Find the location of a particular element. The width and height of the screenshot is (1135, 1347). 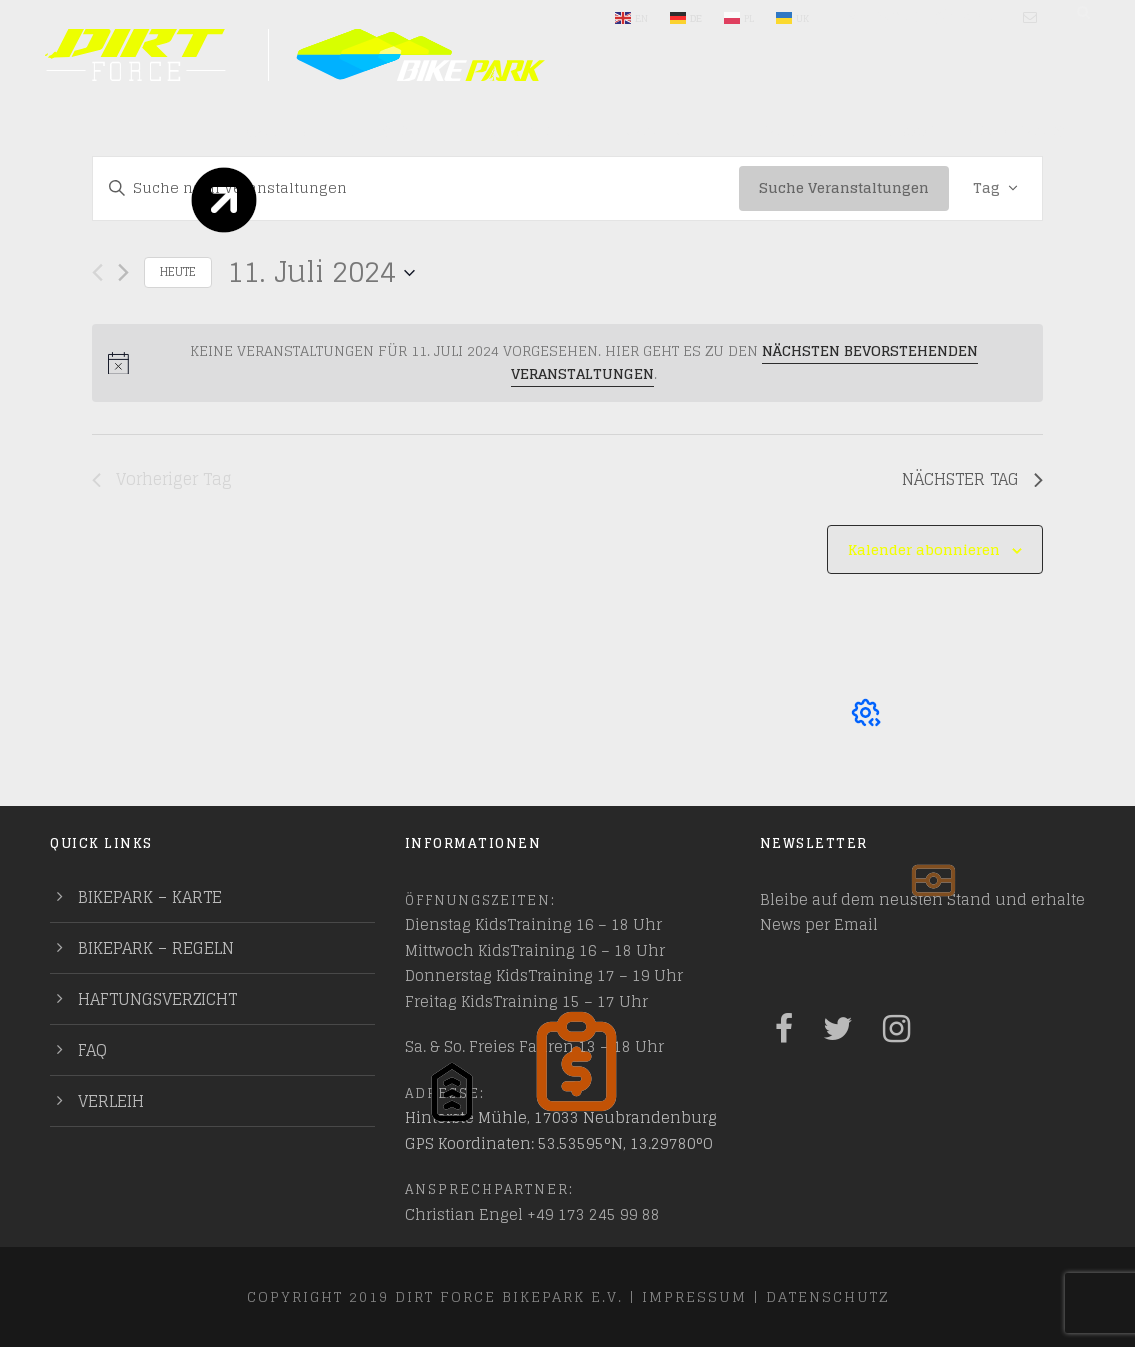

access developer or code settings is located at coordinates (865, 712).